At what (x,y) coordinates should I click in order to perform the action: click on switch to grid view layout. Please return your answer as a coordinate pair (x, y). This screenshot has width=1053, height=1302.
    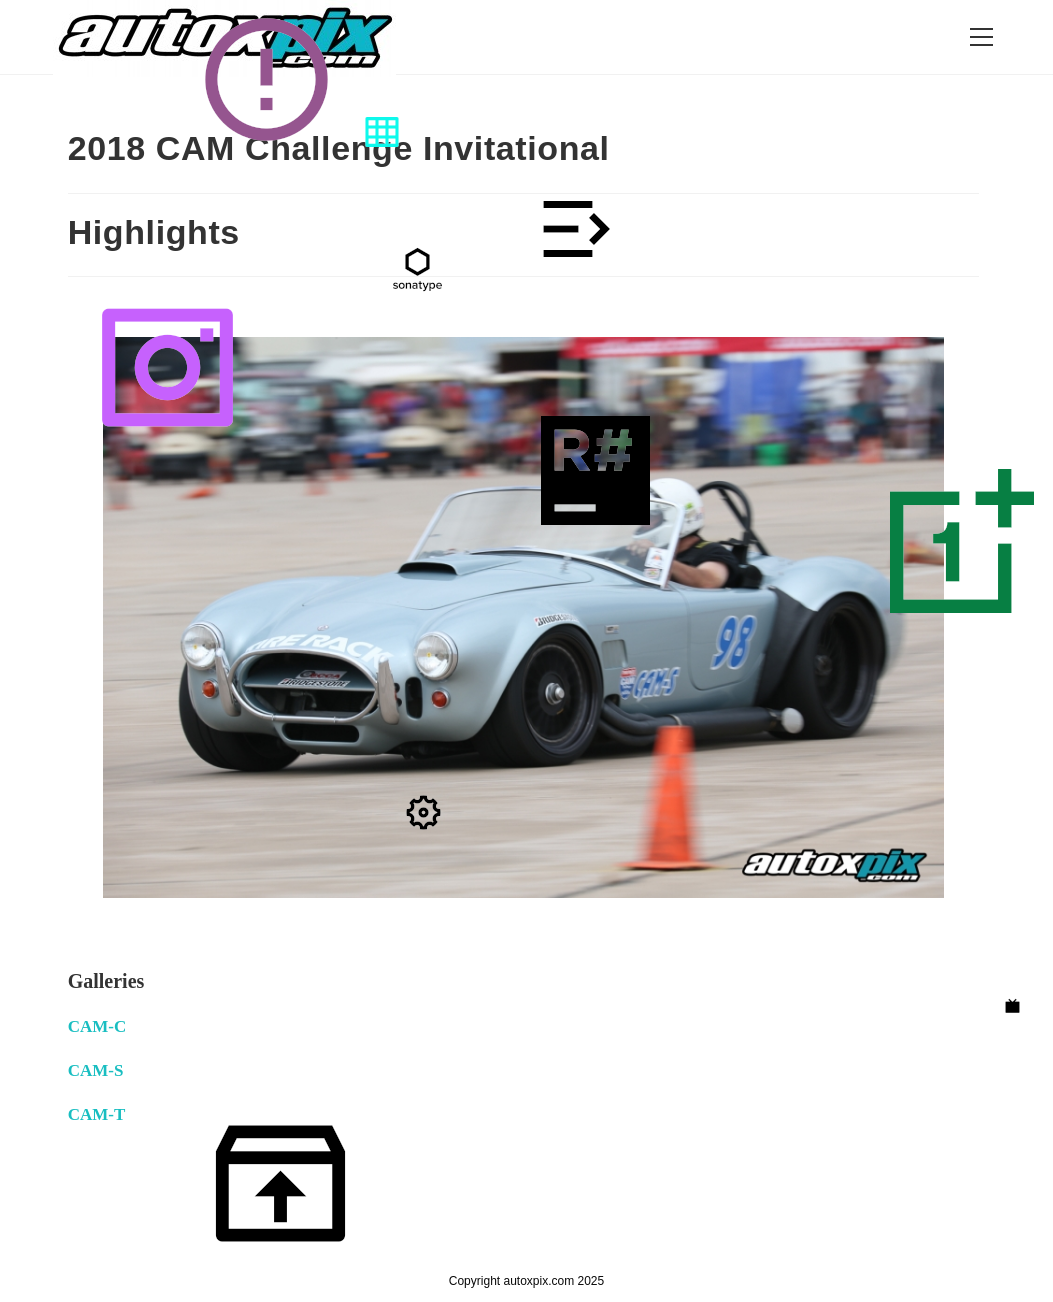
    Looking at the image, I should click on (382, 132).